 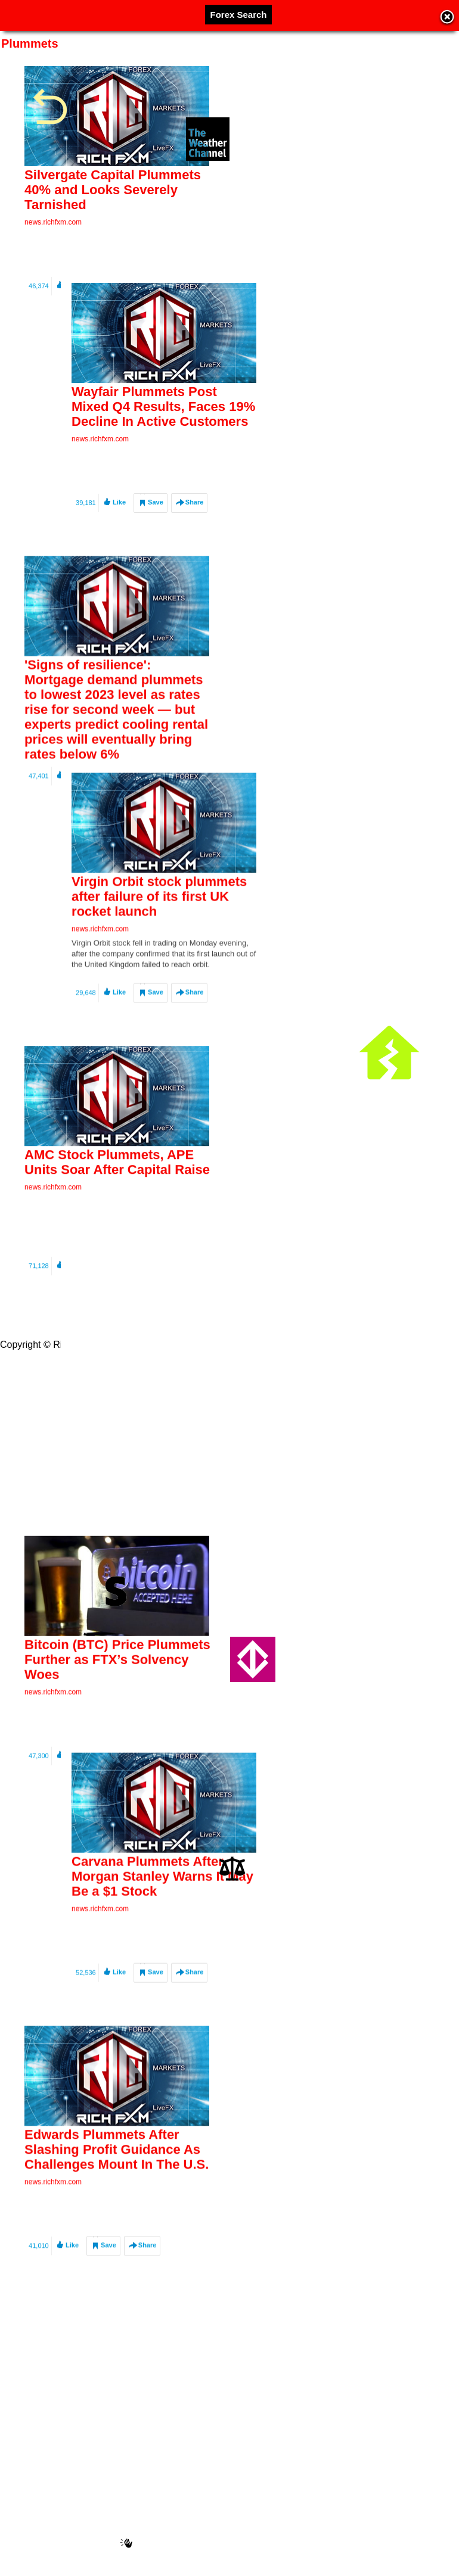 What do you see at coordinates (126, 2543) in the screenshot?
I see `open the Clubhouse app` at bounding box center [126, 2543].